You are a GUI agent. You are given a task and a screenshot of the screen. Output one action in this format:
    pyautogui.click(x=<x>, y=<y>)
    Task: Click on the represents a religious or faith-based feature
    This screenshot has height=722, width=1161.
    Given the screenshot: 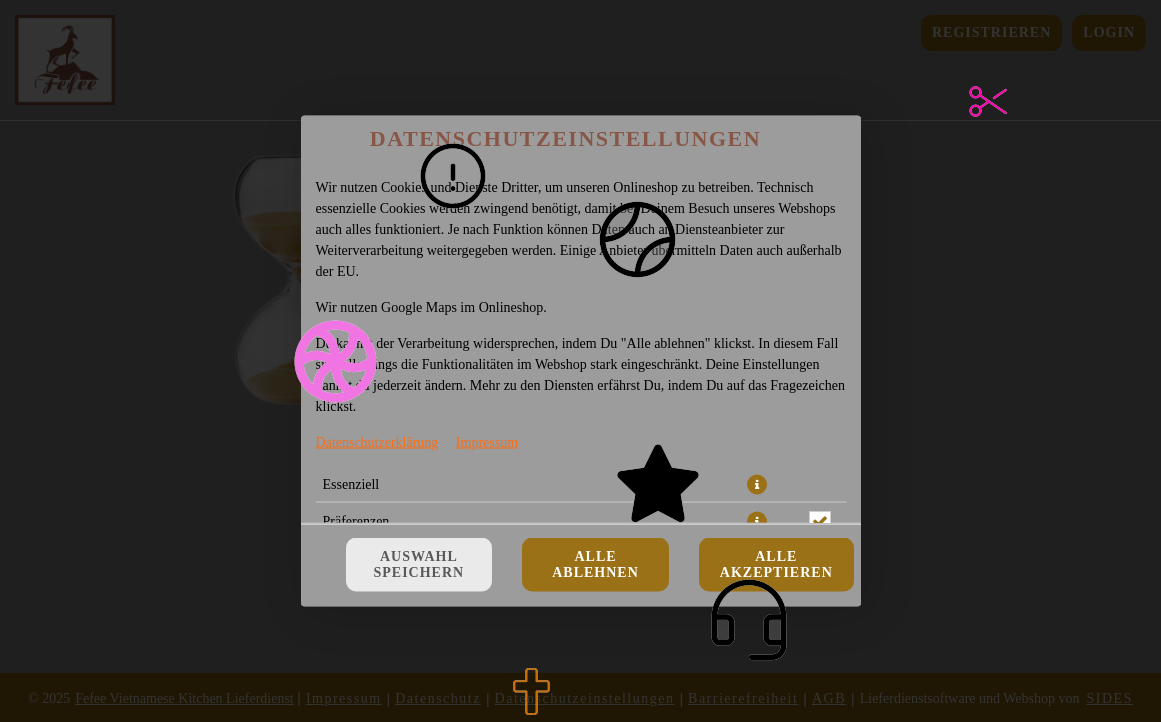 What is the action you would take?
    pyautogui.click(x=531, y=691)
    